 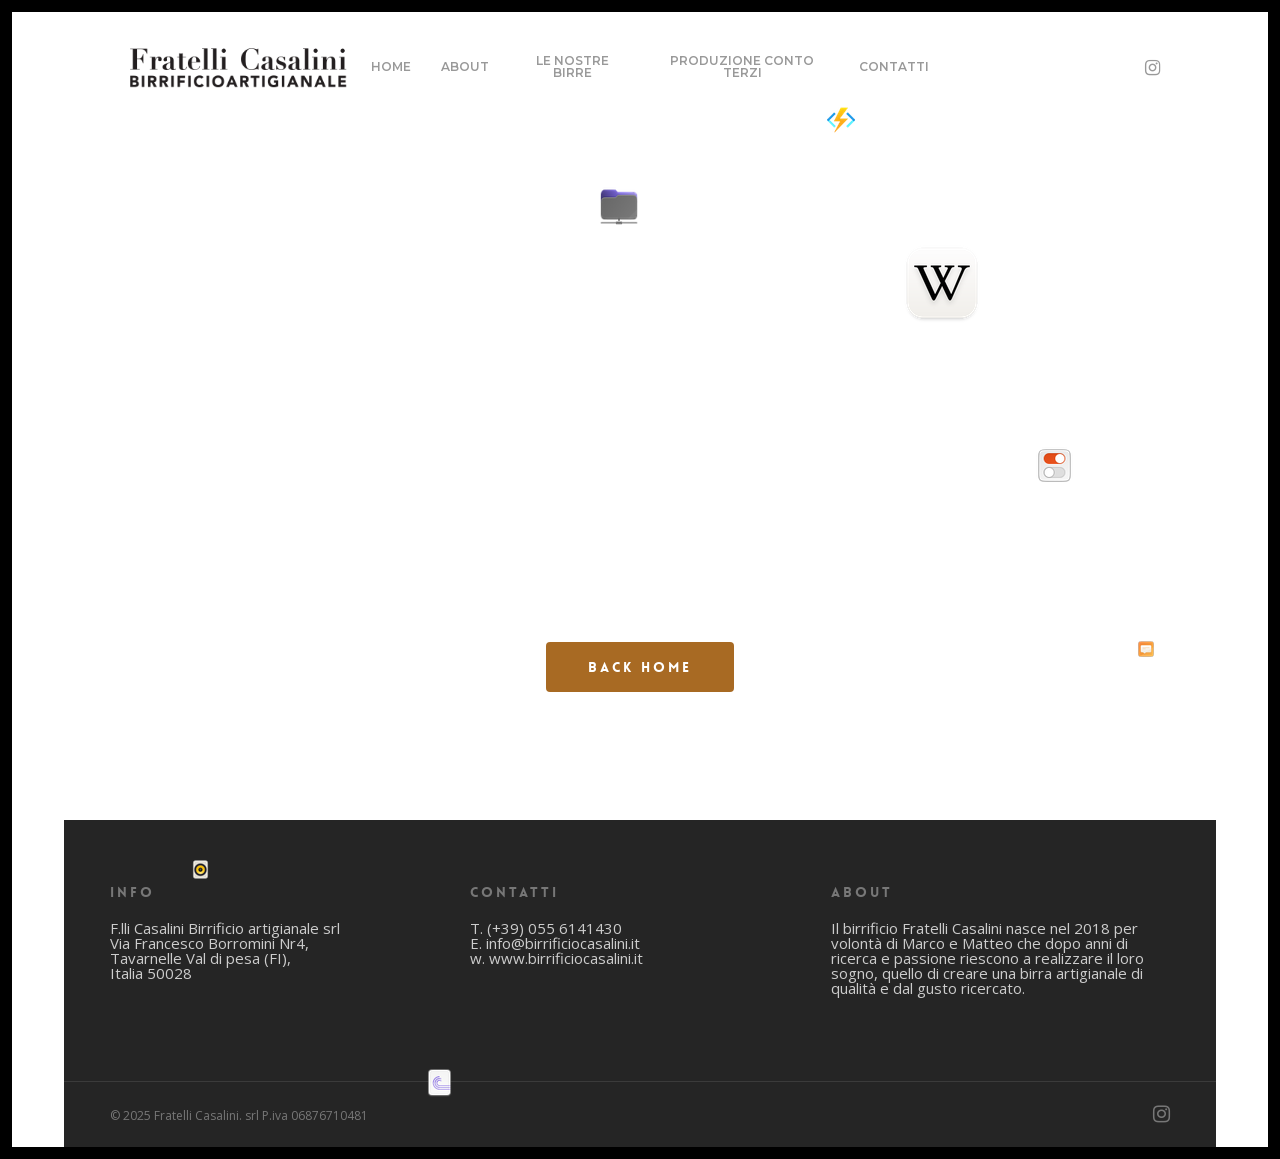 I want to click on open rhythmbox music player, so click(x=200, y=869).